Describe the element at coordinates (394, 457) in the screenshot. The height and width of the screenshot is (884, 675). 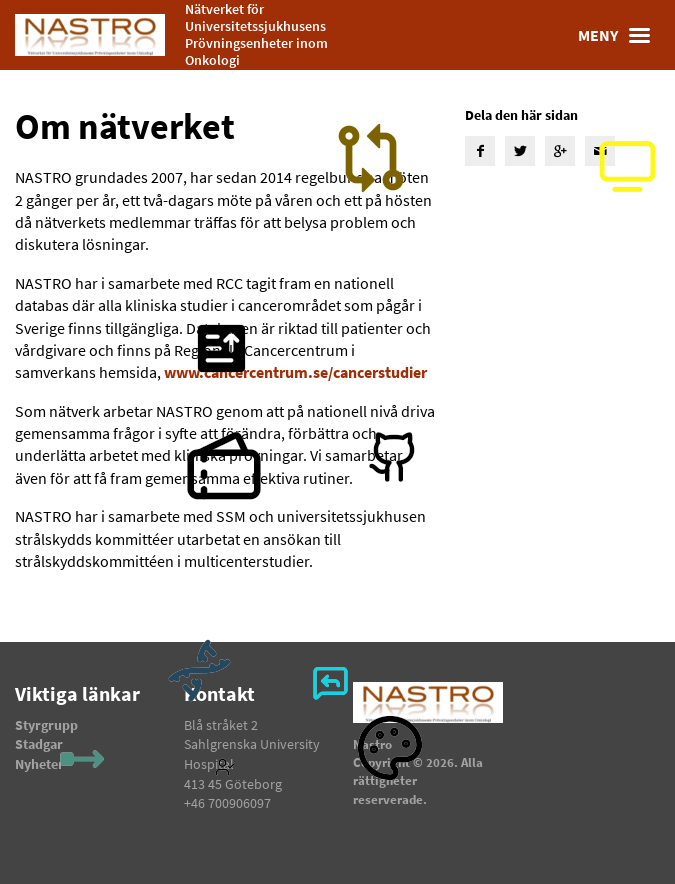
I see `view project on github` at that location.